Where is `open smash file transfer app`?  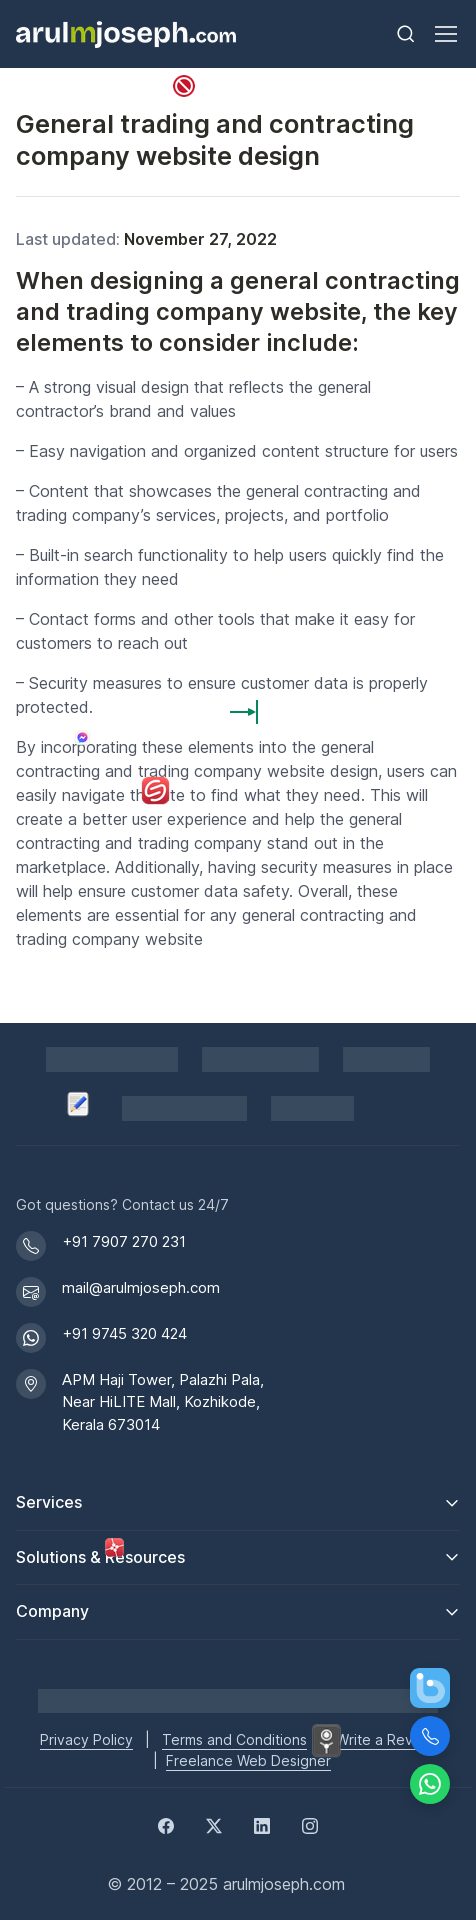 open smash file transfer app is located at coordinates (155, 790).